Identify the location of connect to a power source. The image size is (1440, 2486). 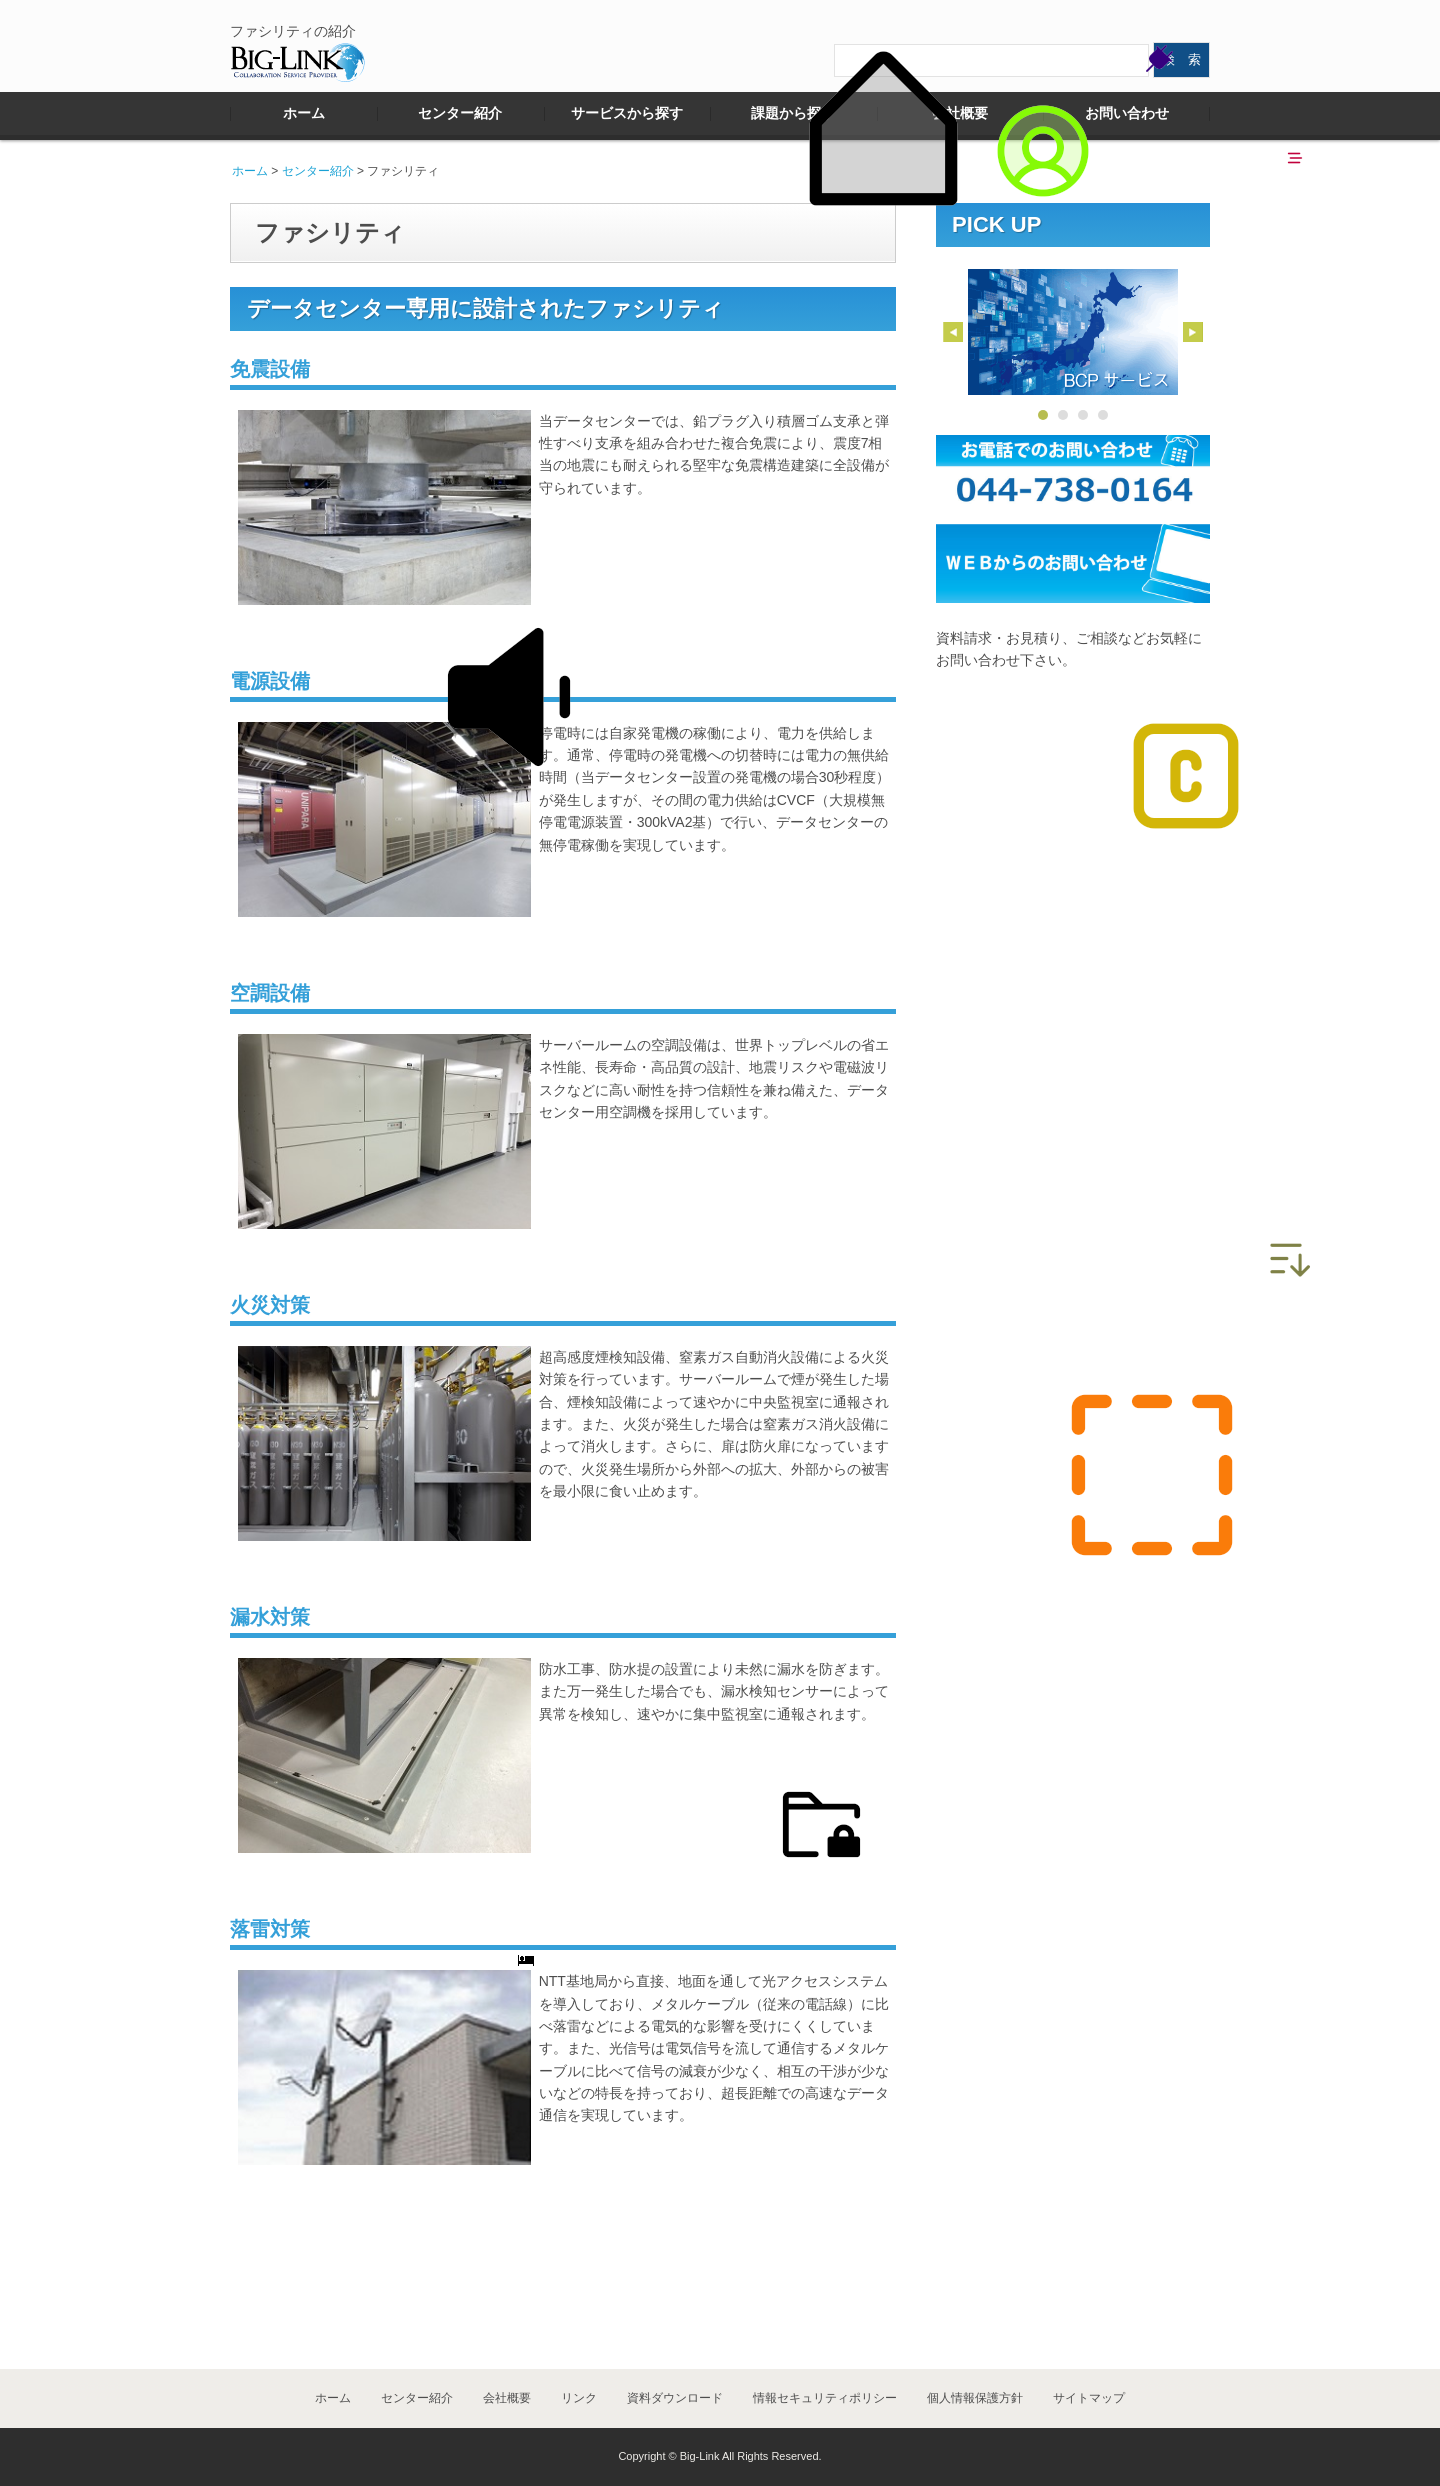
(1159, 59).